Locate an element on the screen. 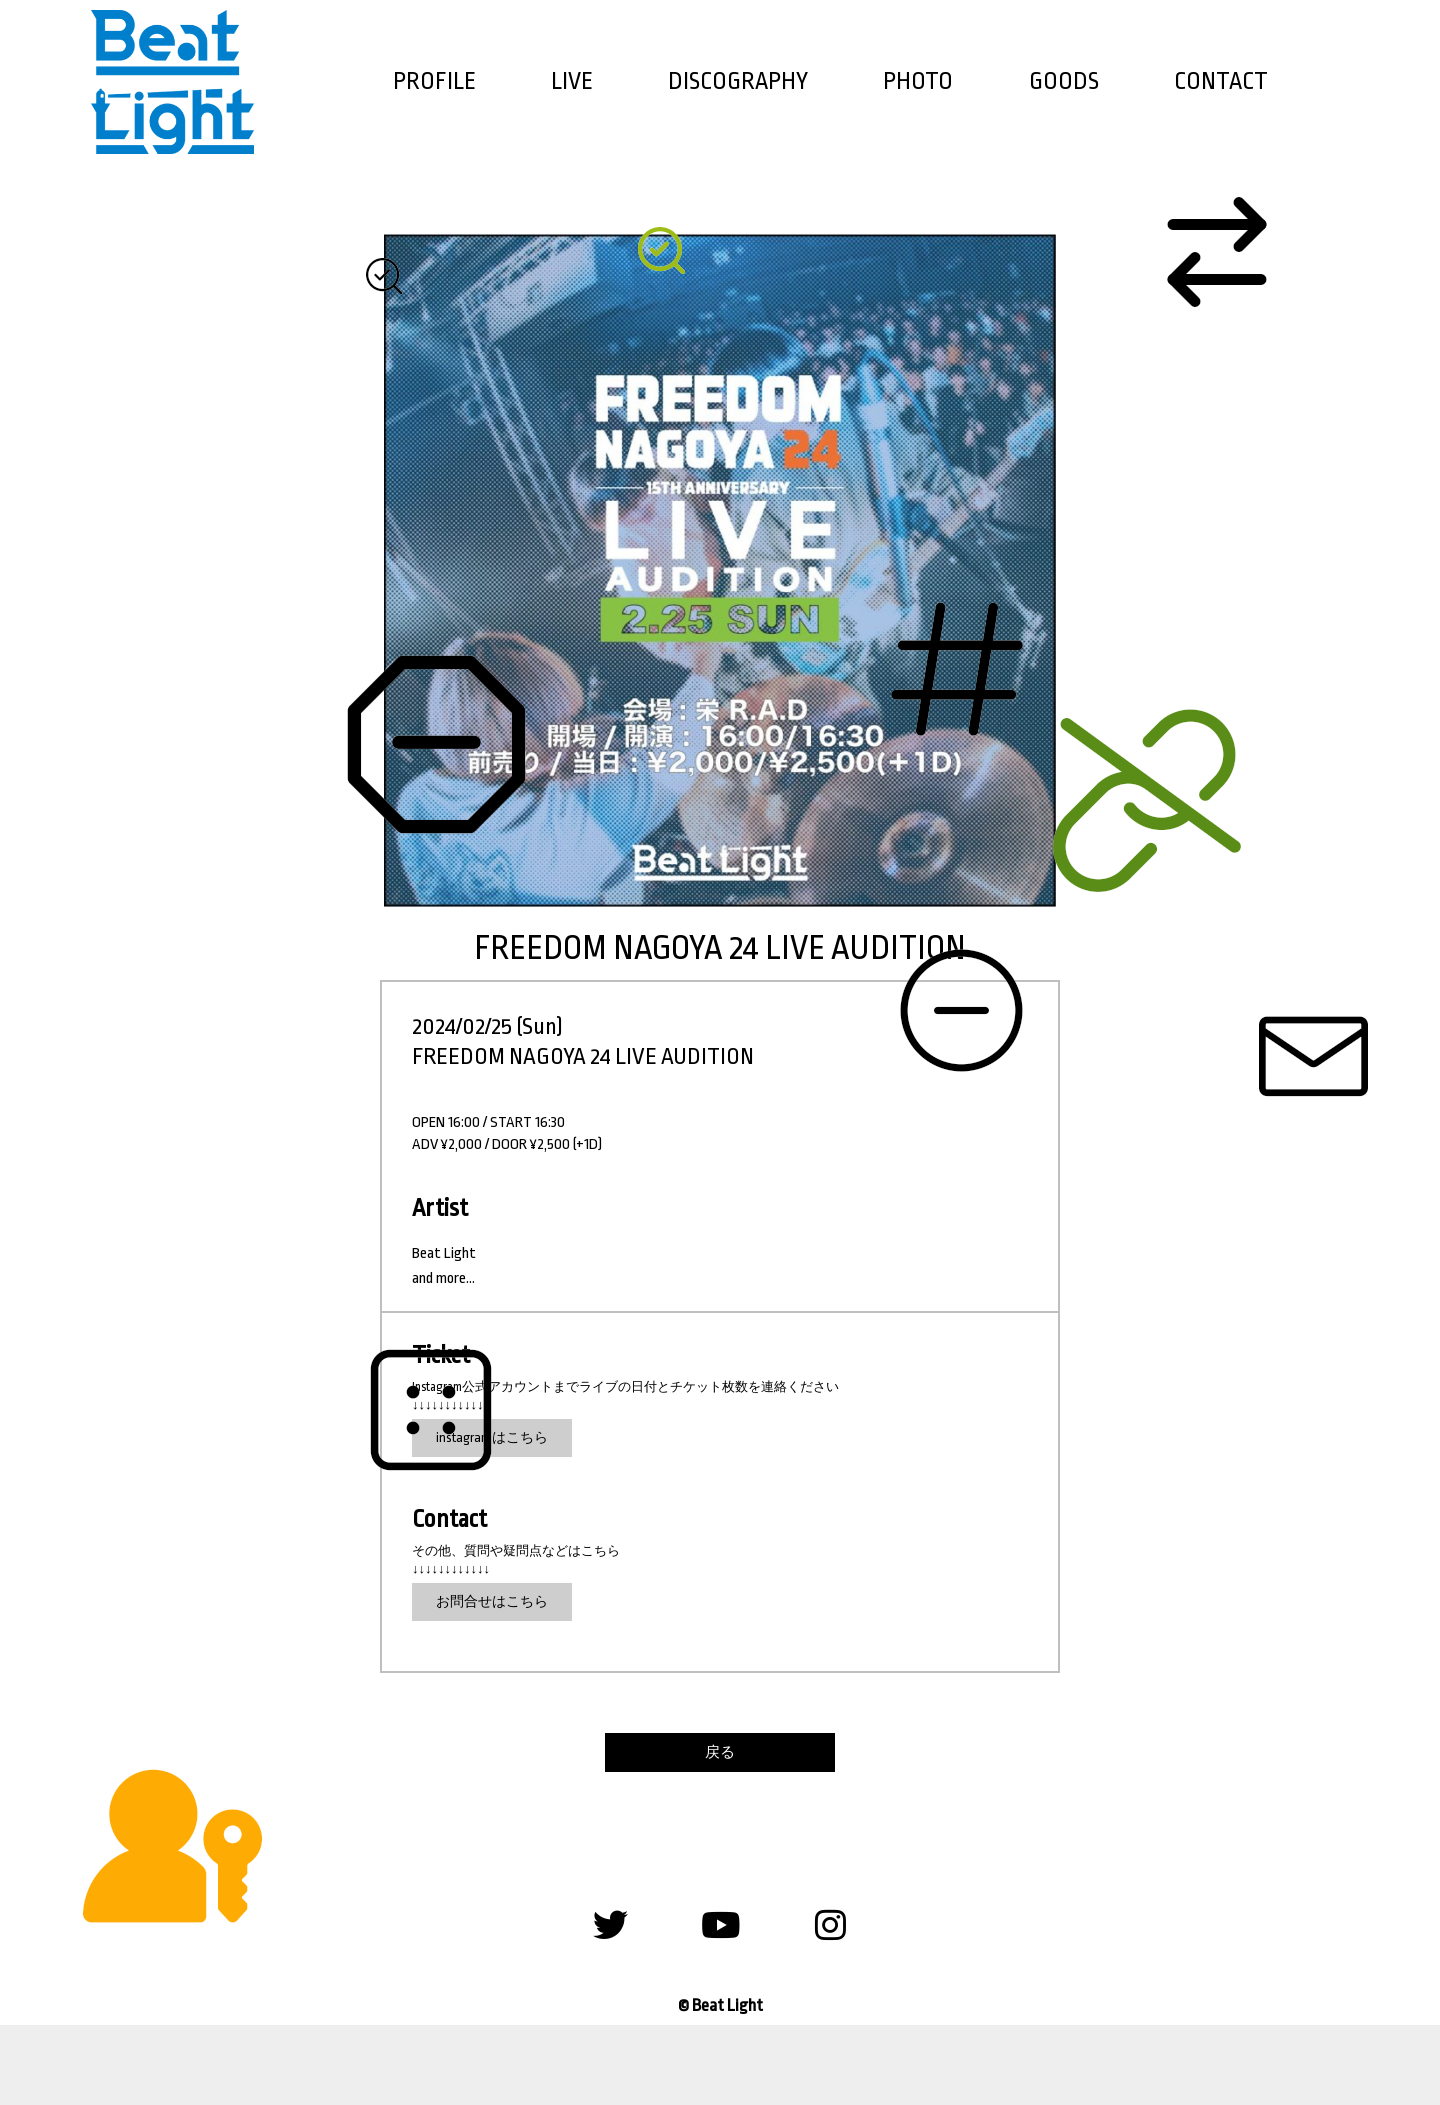 The image size is (1440, 2105). view or browse hashtags is located at coordinates (957, 670).